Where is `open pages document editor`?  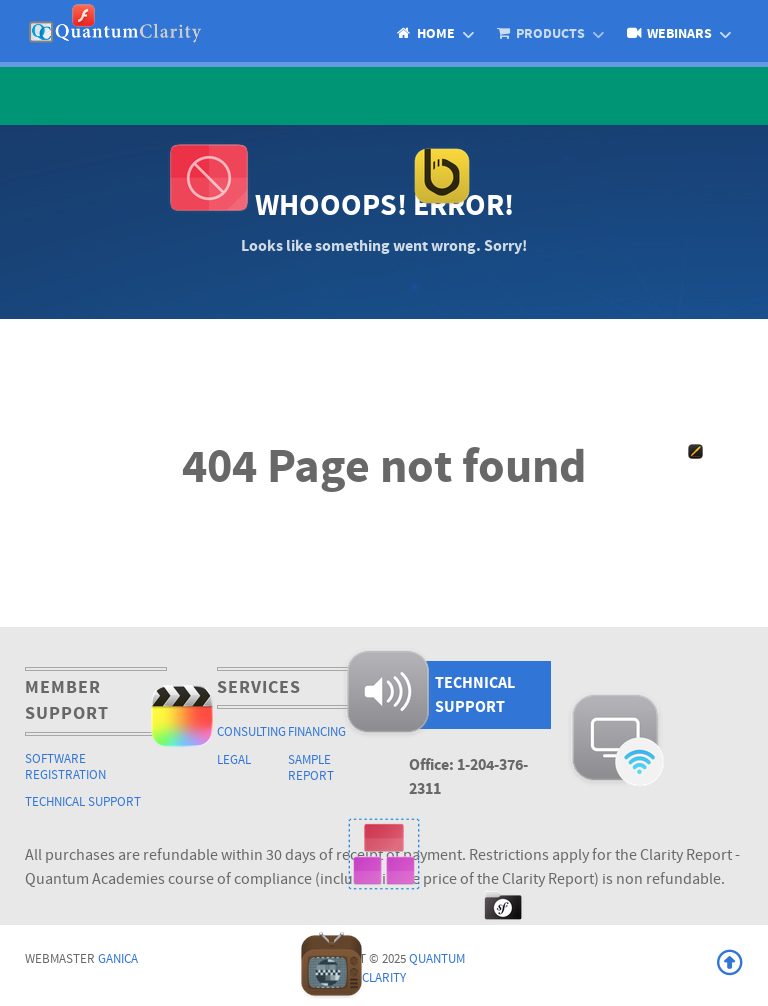 open pages document editor is located at coordinates (695, 451).